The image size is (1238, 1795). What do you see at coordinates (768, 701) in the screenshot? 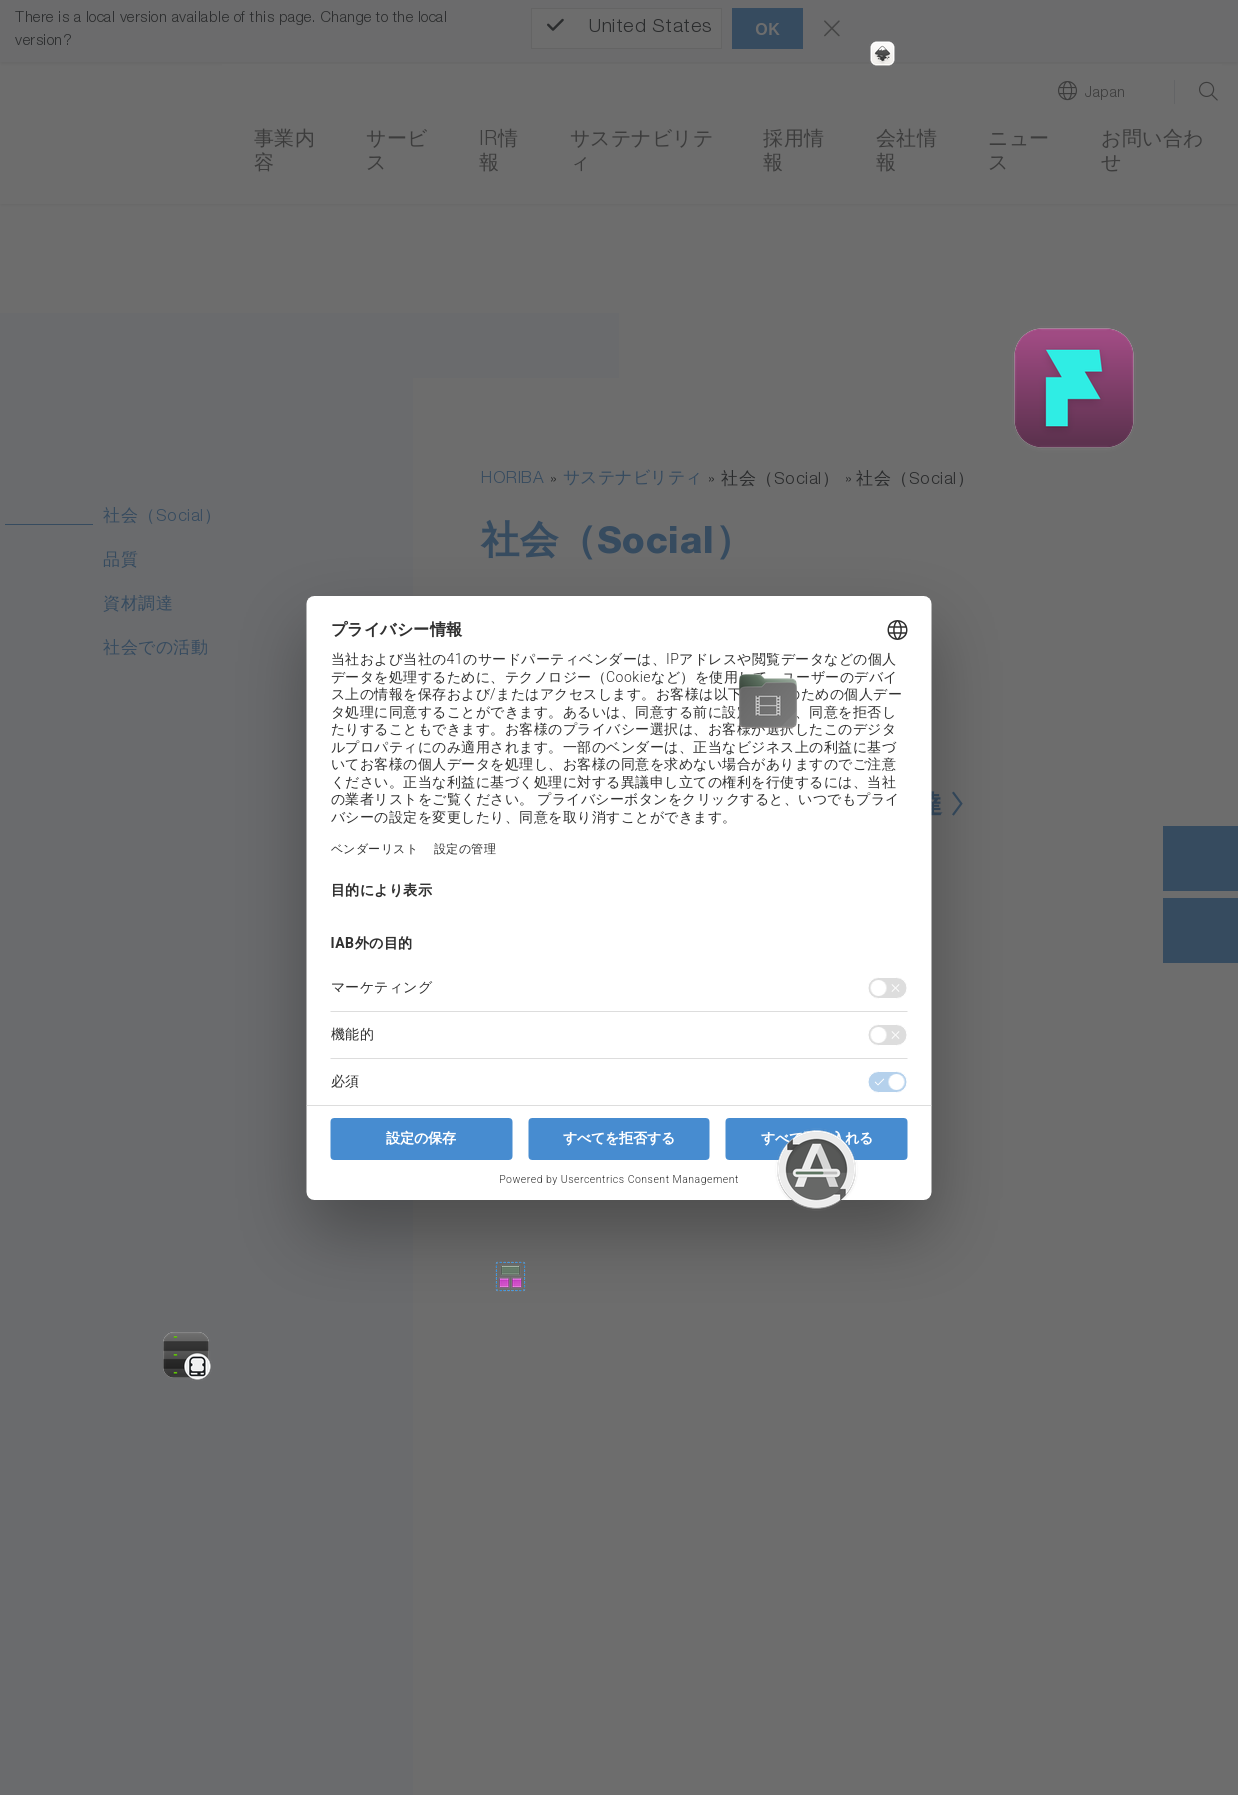
I see `open your videos folder` at bounding box center [768, 701].